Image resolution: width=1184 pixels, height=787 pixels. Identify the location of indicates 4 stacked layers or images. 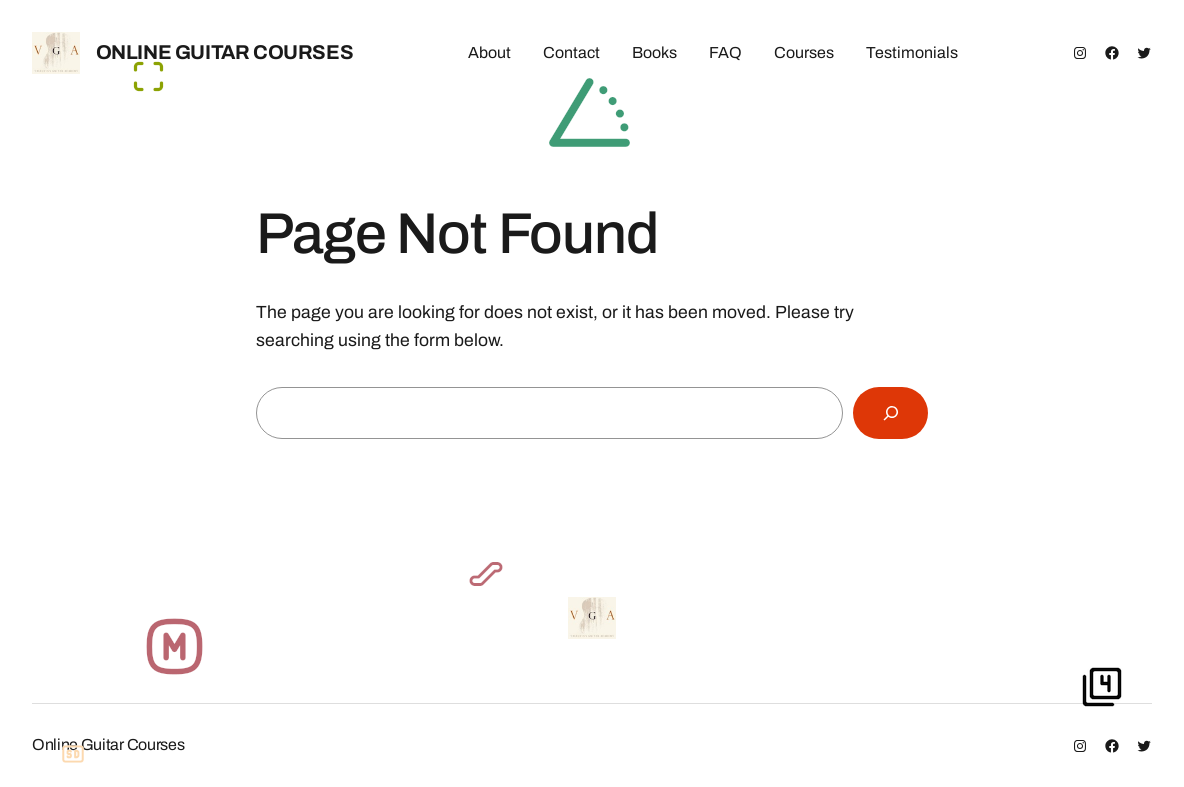
(1102, 687).